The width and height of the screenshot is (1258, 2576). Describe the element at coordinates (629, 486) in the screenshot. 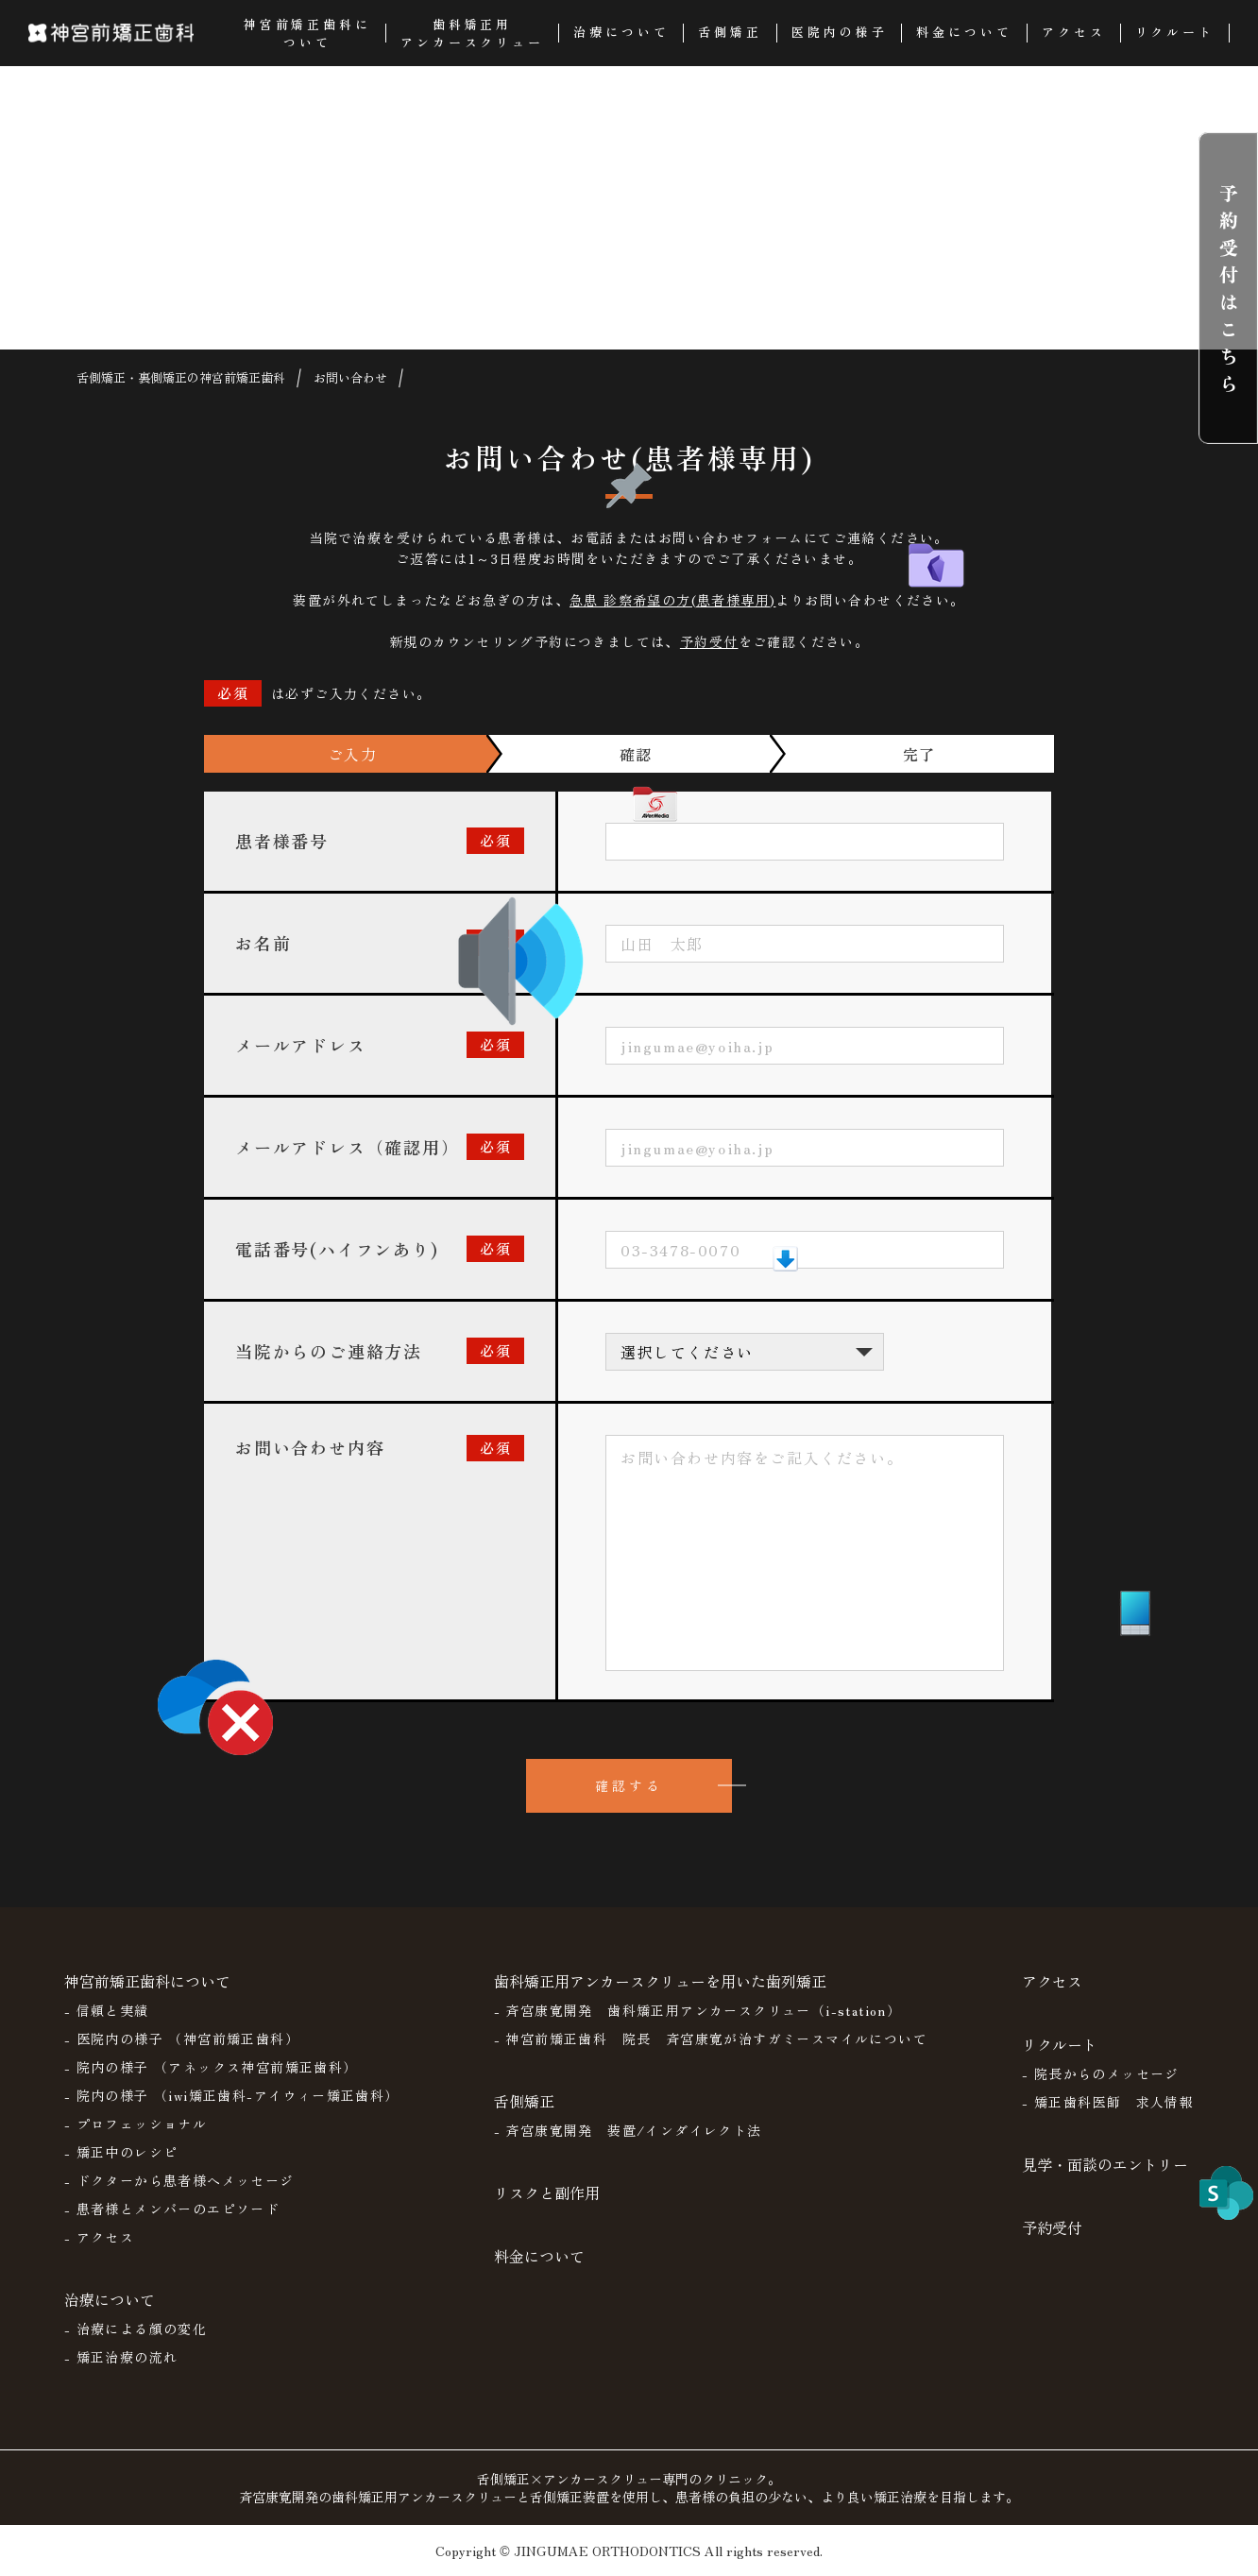

I see `pin an item to keep it visible` at that location.